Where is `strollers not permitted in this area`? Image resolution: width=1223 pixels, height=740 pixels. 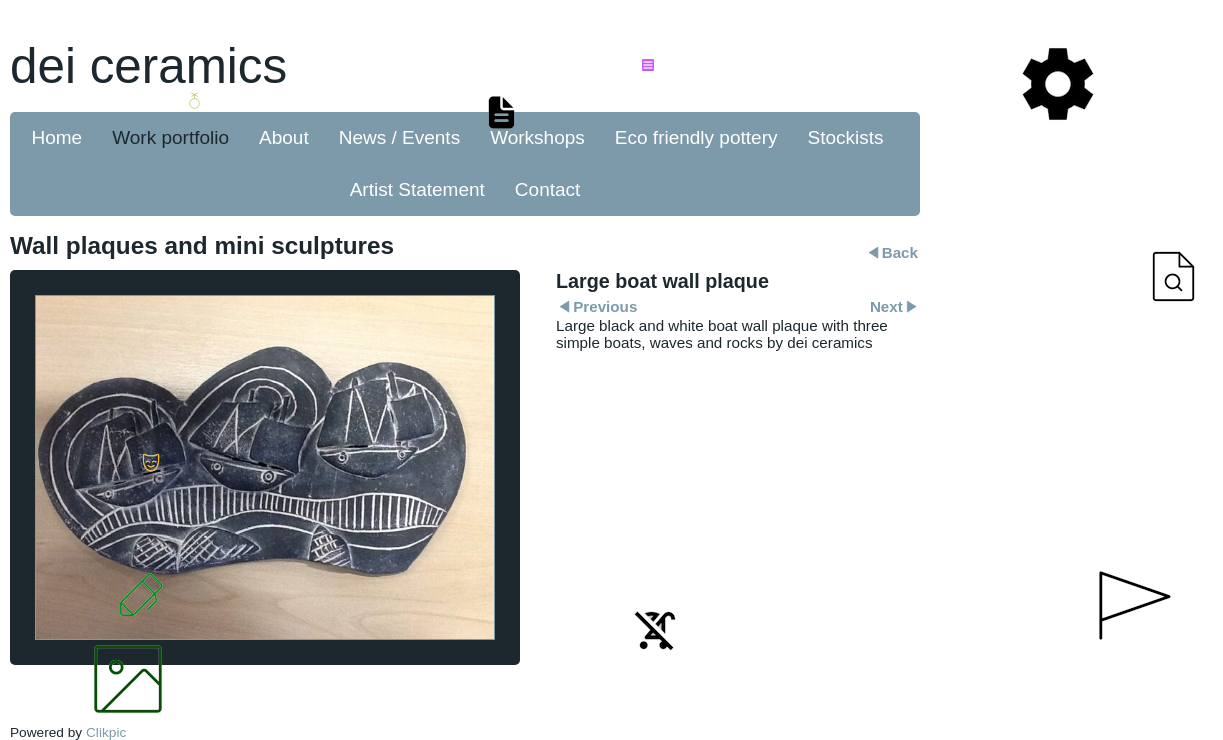 strollers not permitted in this area is located at coordinates (655, 629).